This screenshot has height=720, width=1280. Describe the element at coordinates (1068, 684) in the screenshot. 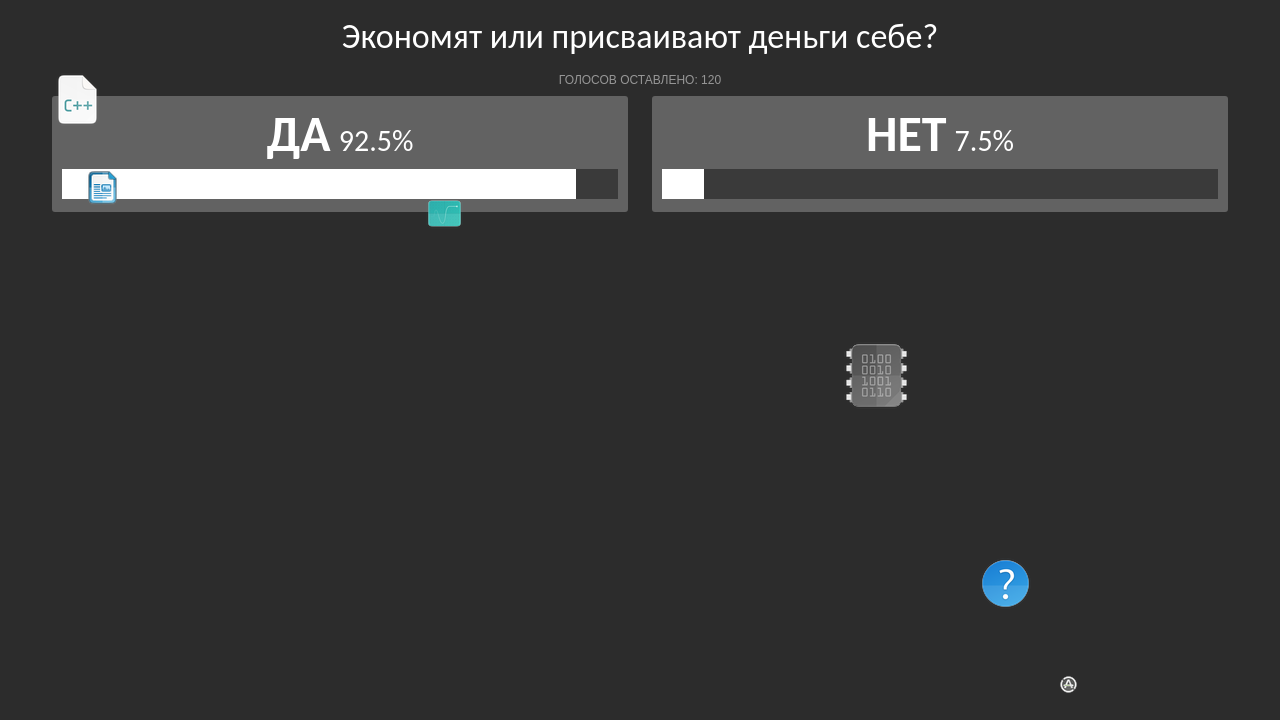

I see `check for available software updates` at that location.